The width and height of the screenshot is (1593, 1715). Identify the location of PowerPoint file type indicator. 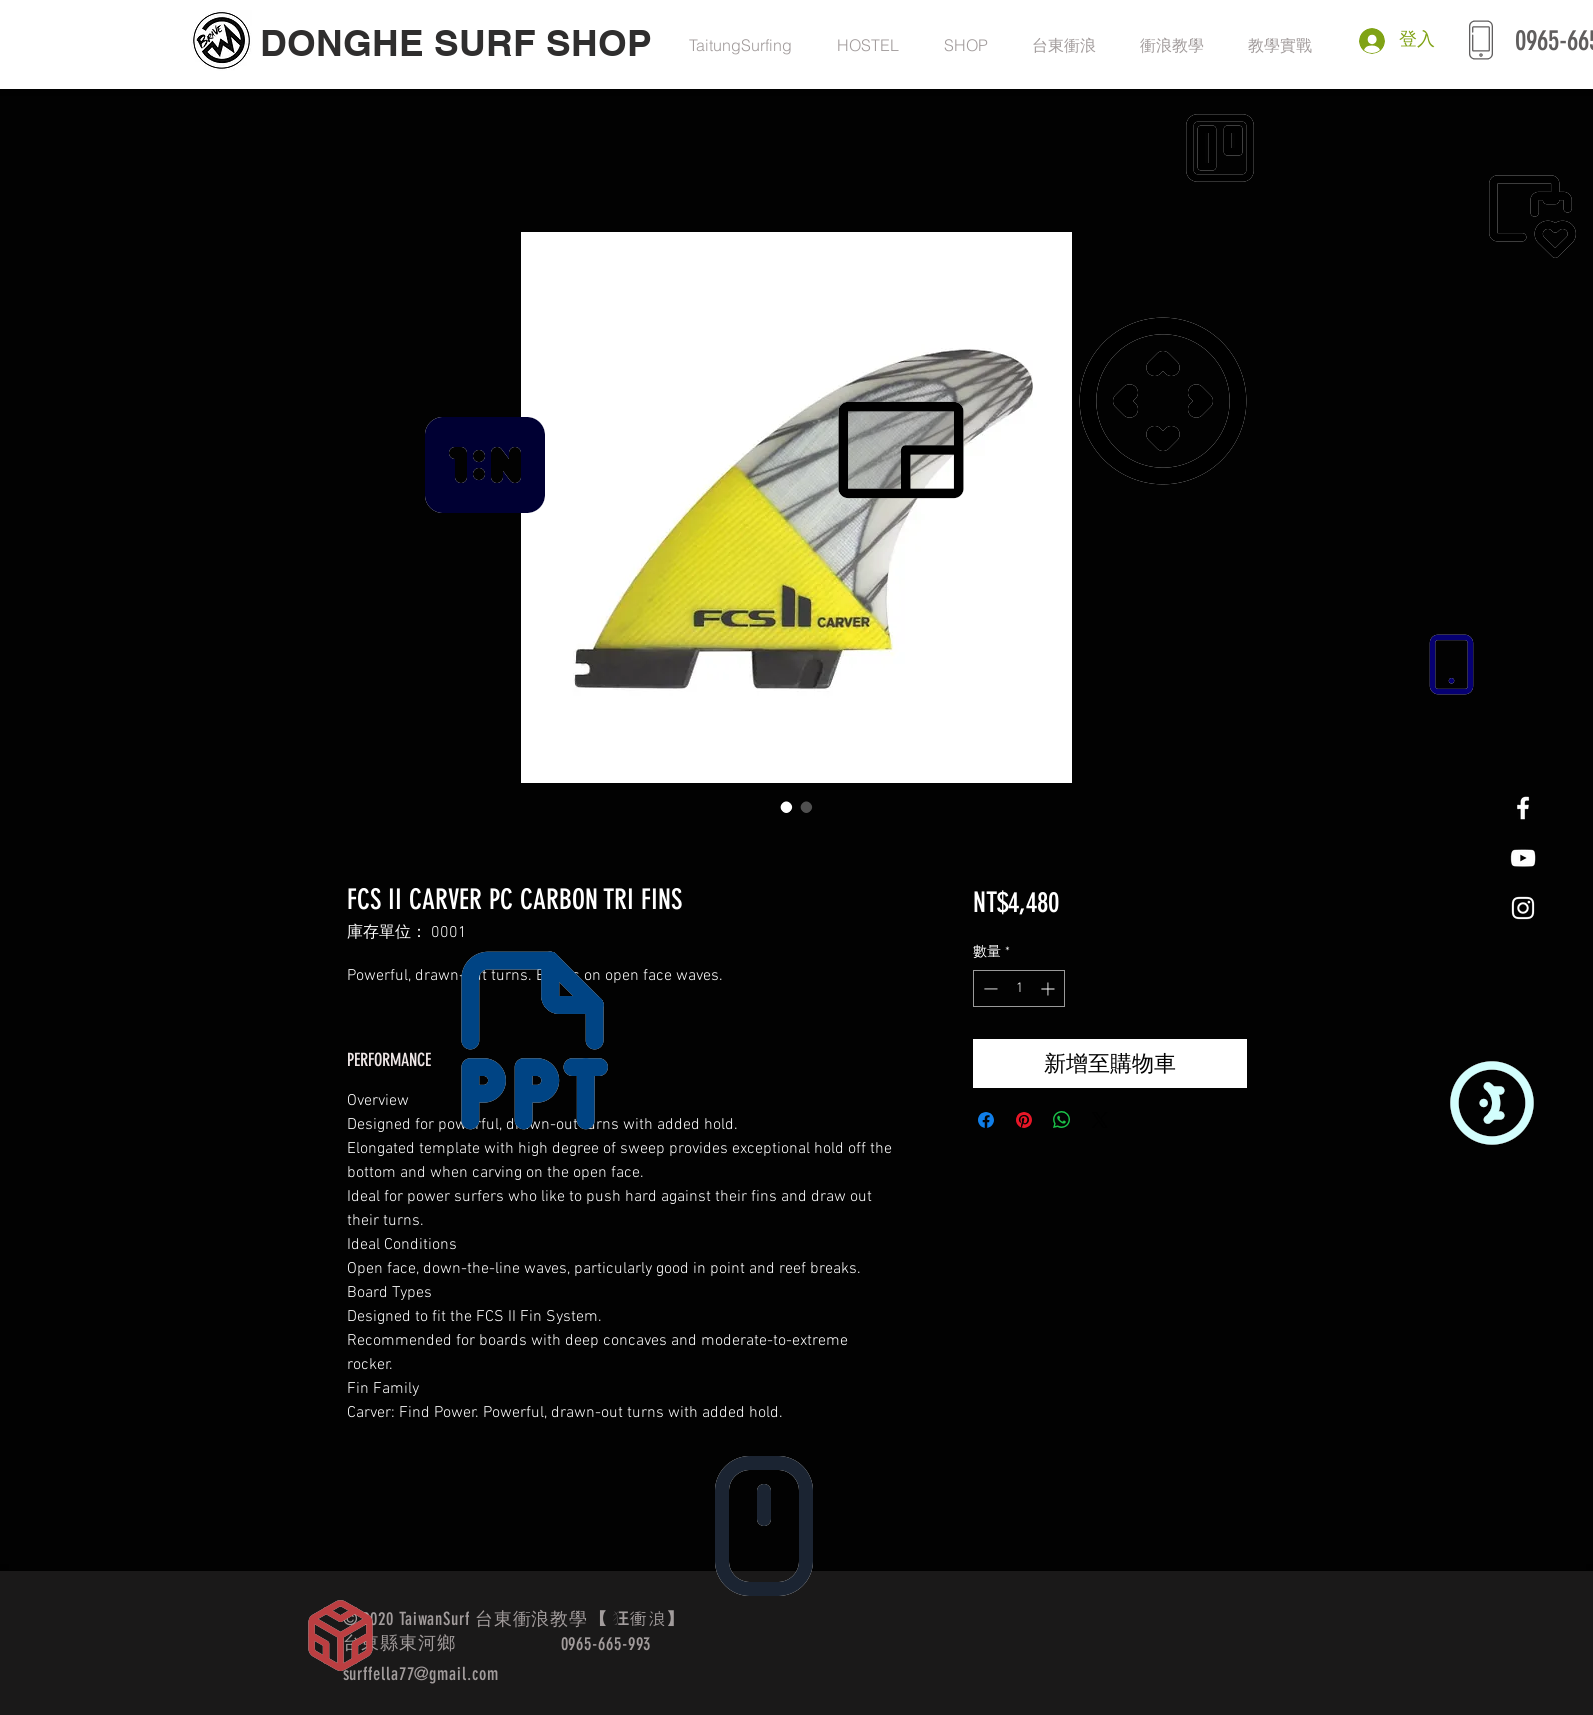
(532, 1040).